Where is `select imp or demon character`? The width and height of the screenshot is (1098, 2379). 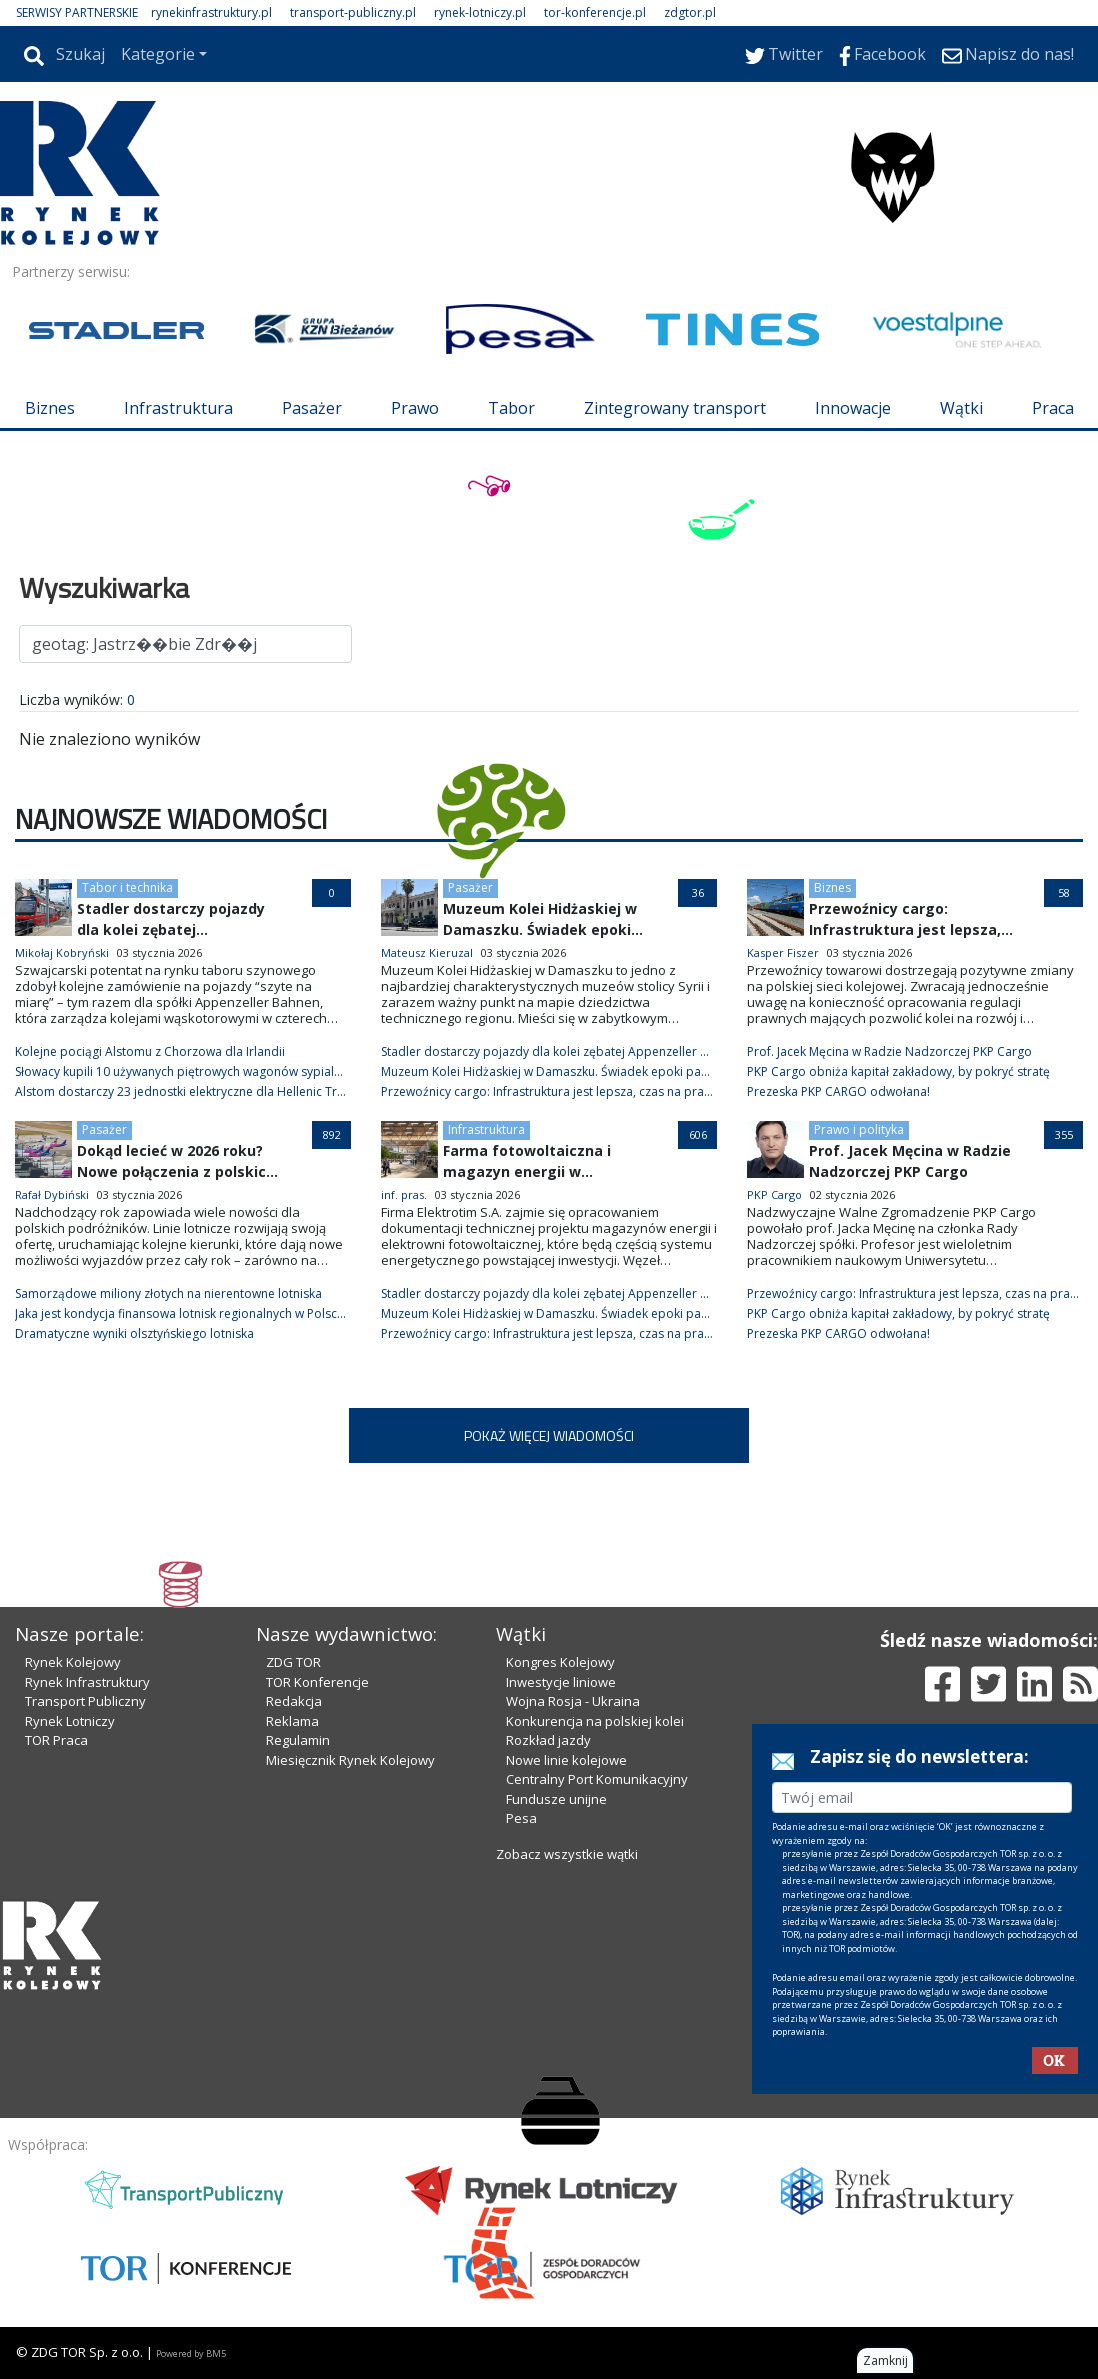
select imp or demon character is located at coordinates (892, 177).